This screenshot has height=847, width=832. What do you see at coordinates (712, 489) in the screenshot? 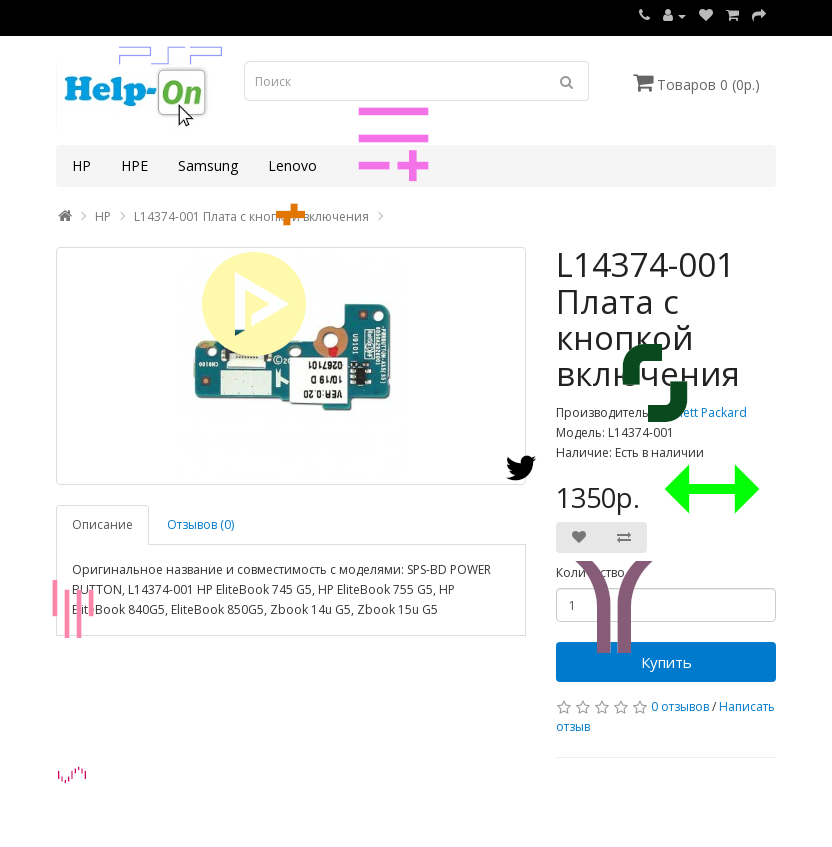
I see `expand content horizontally` at bounding box center [712, 489].